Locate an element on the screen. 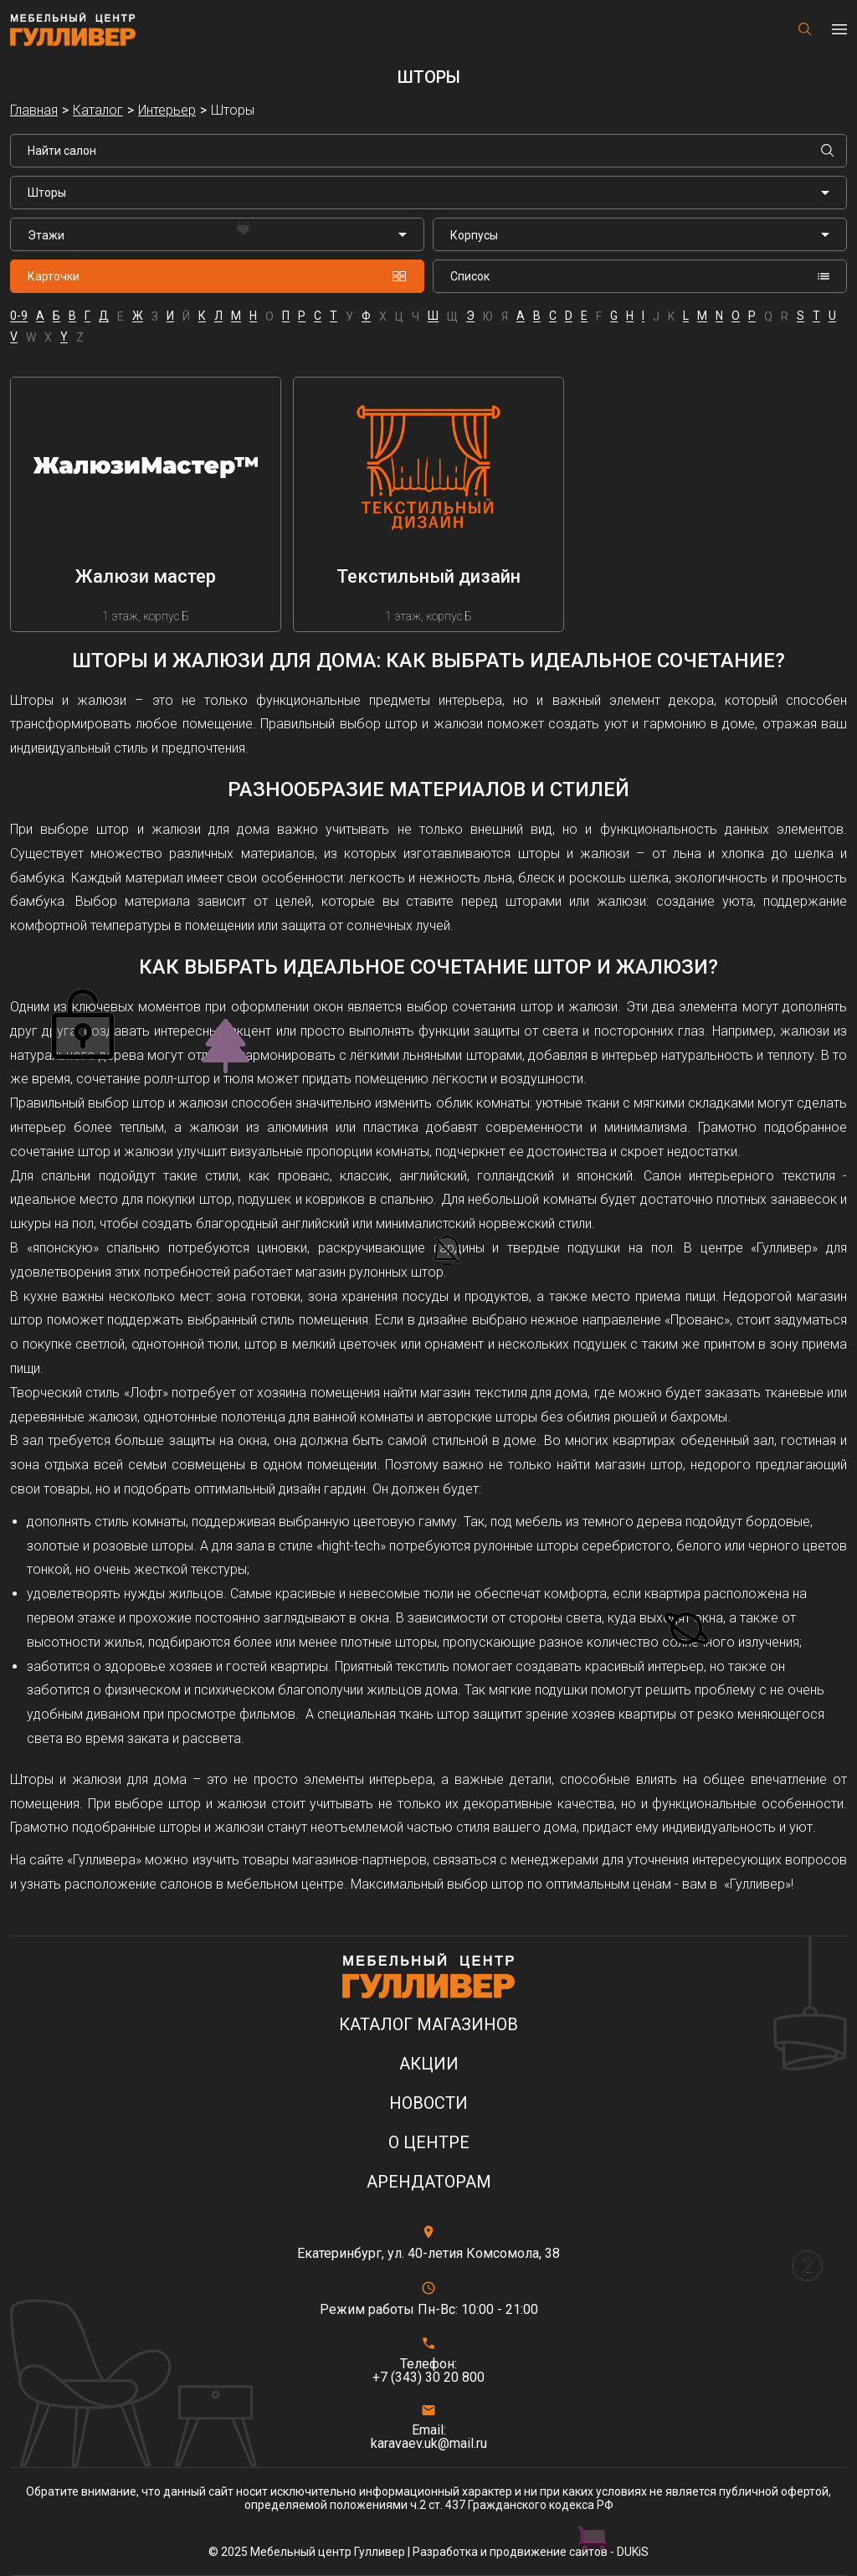 The width and height of the screenshot is (857, 2576). mute notifications is located at coordinates (447, 1250).